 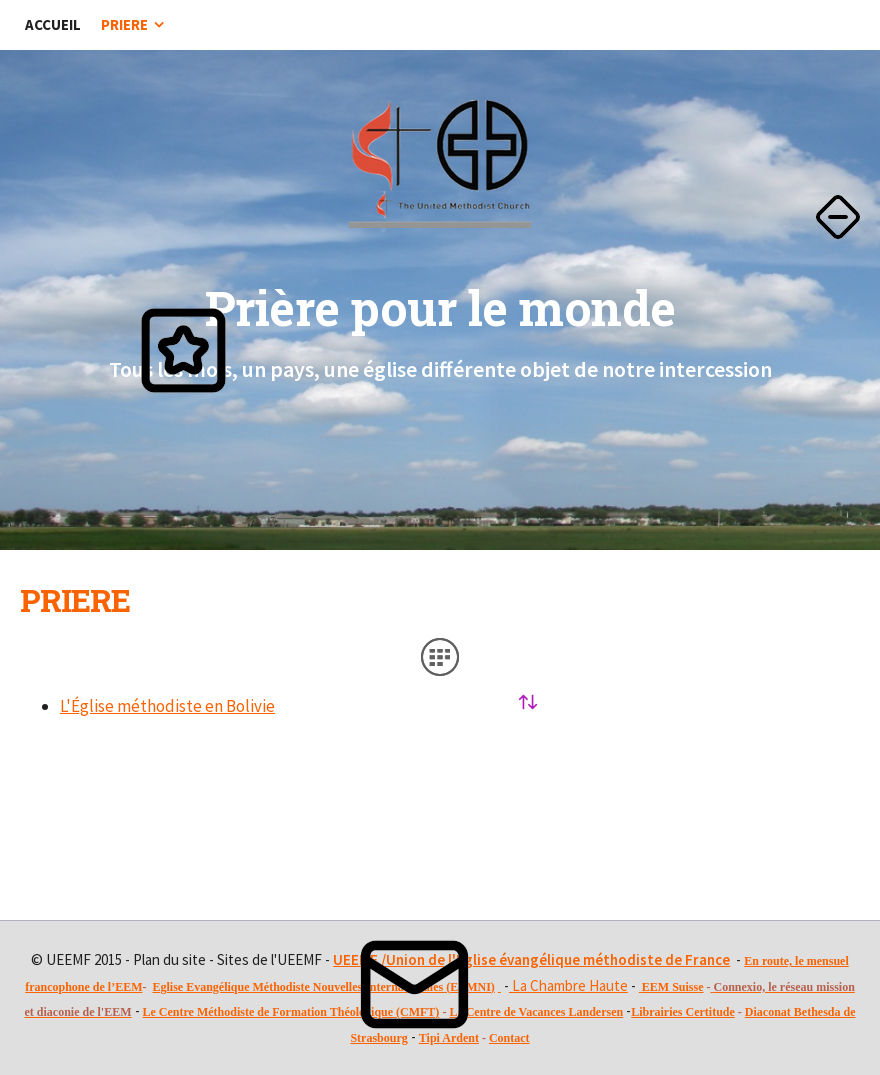 I want to click on open your email inbox, so click(x=414, y=984).